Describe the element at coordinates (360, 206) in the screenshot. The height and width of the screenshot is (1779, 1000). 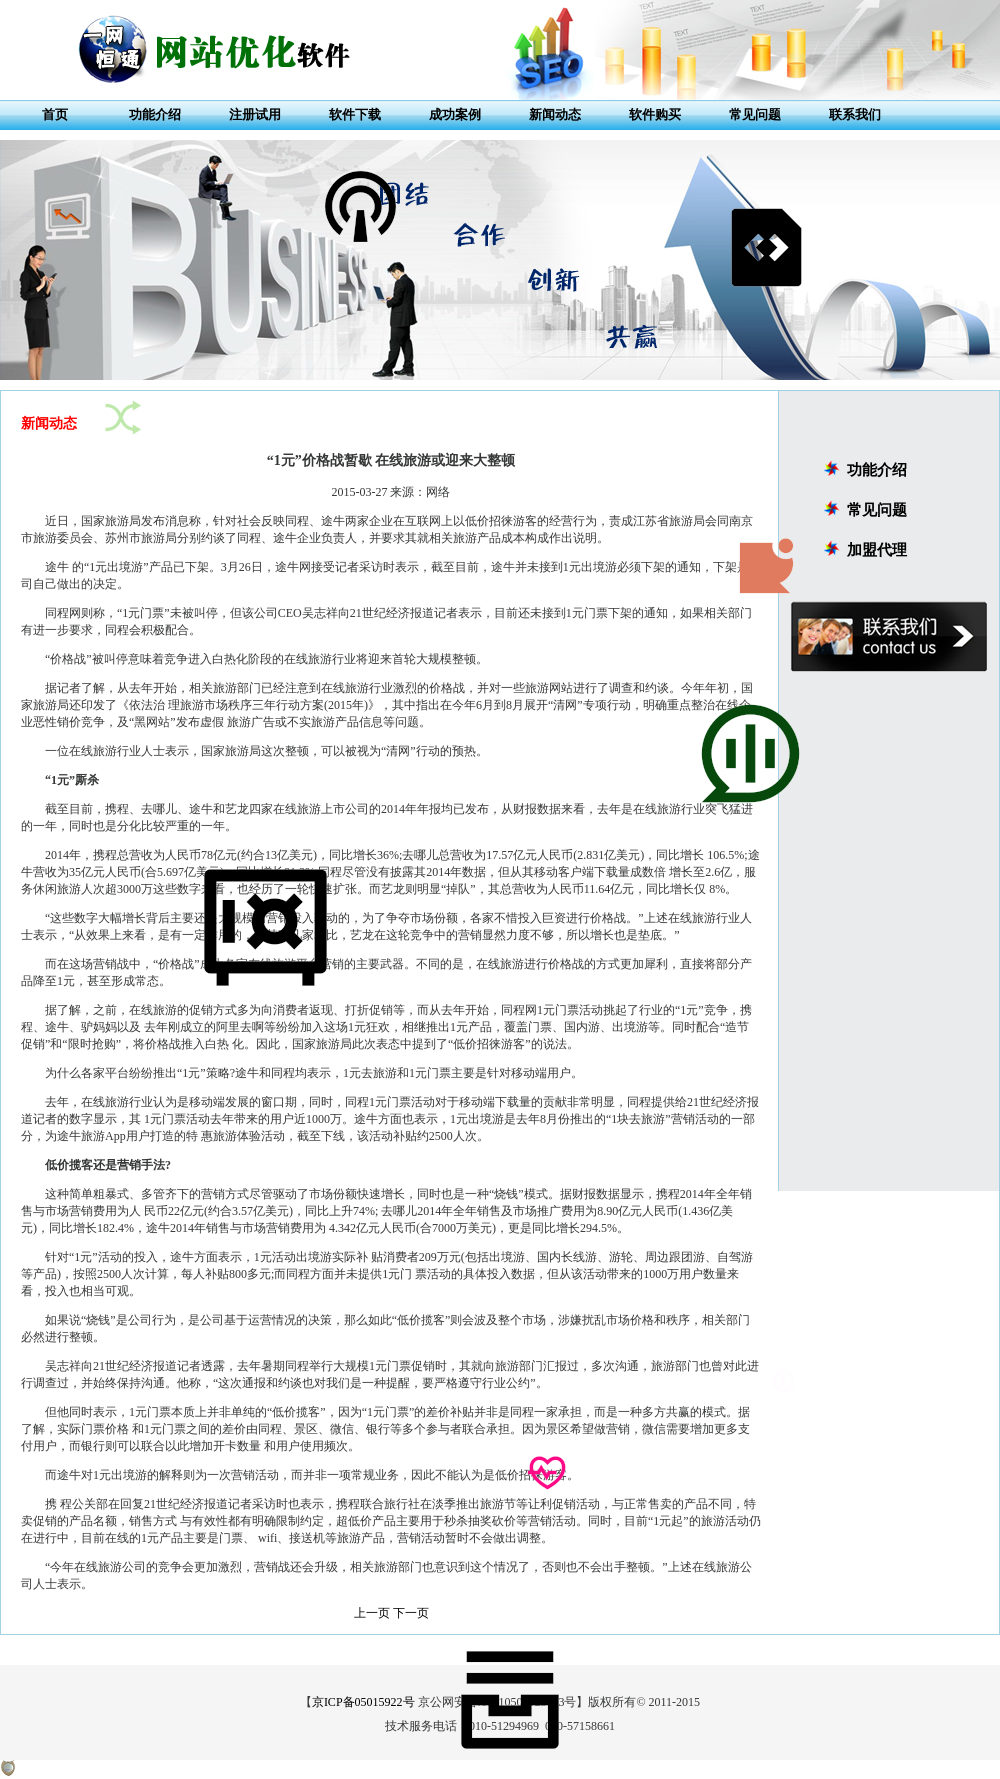
I see `indicates network or signal strength` at that location.